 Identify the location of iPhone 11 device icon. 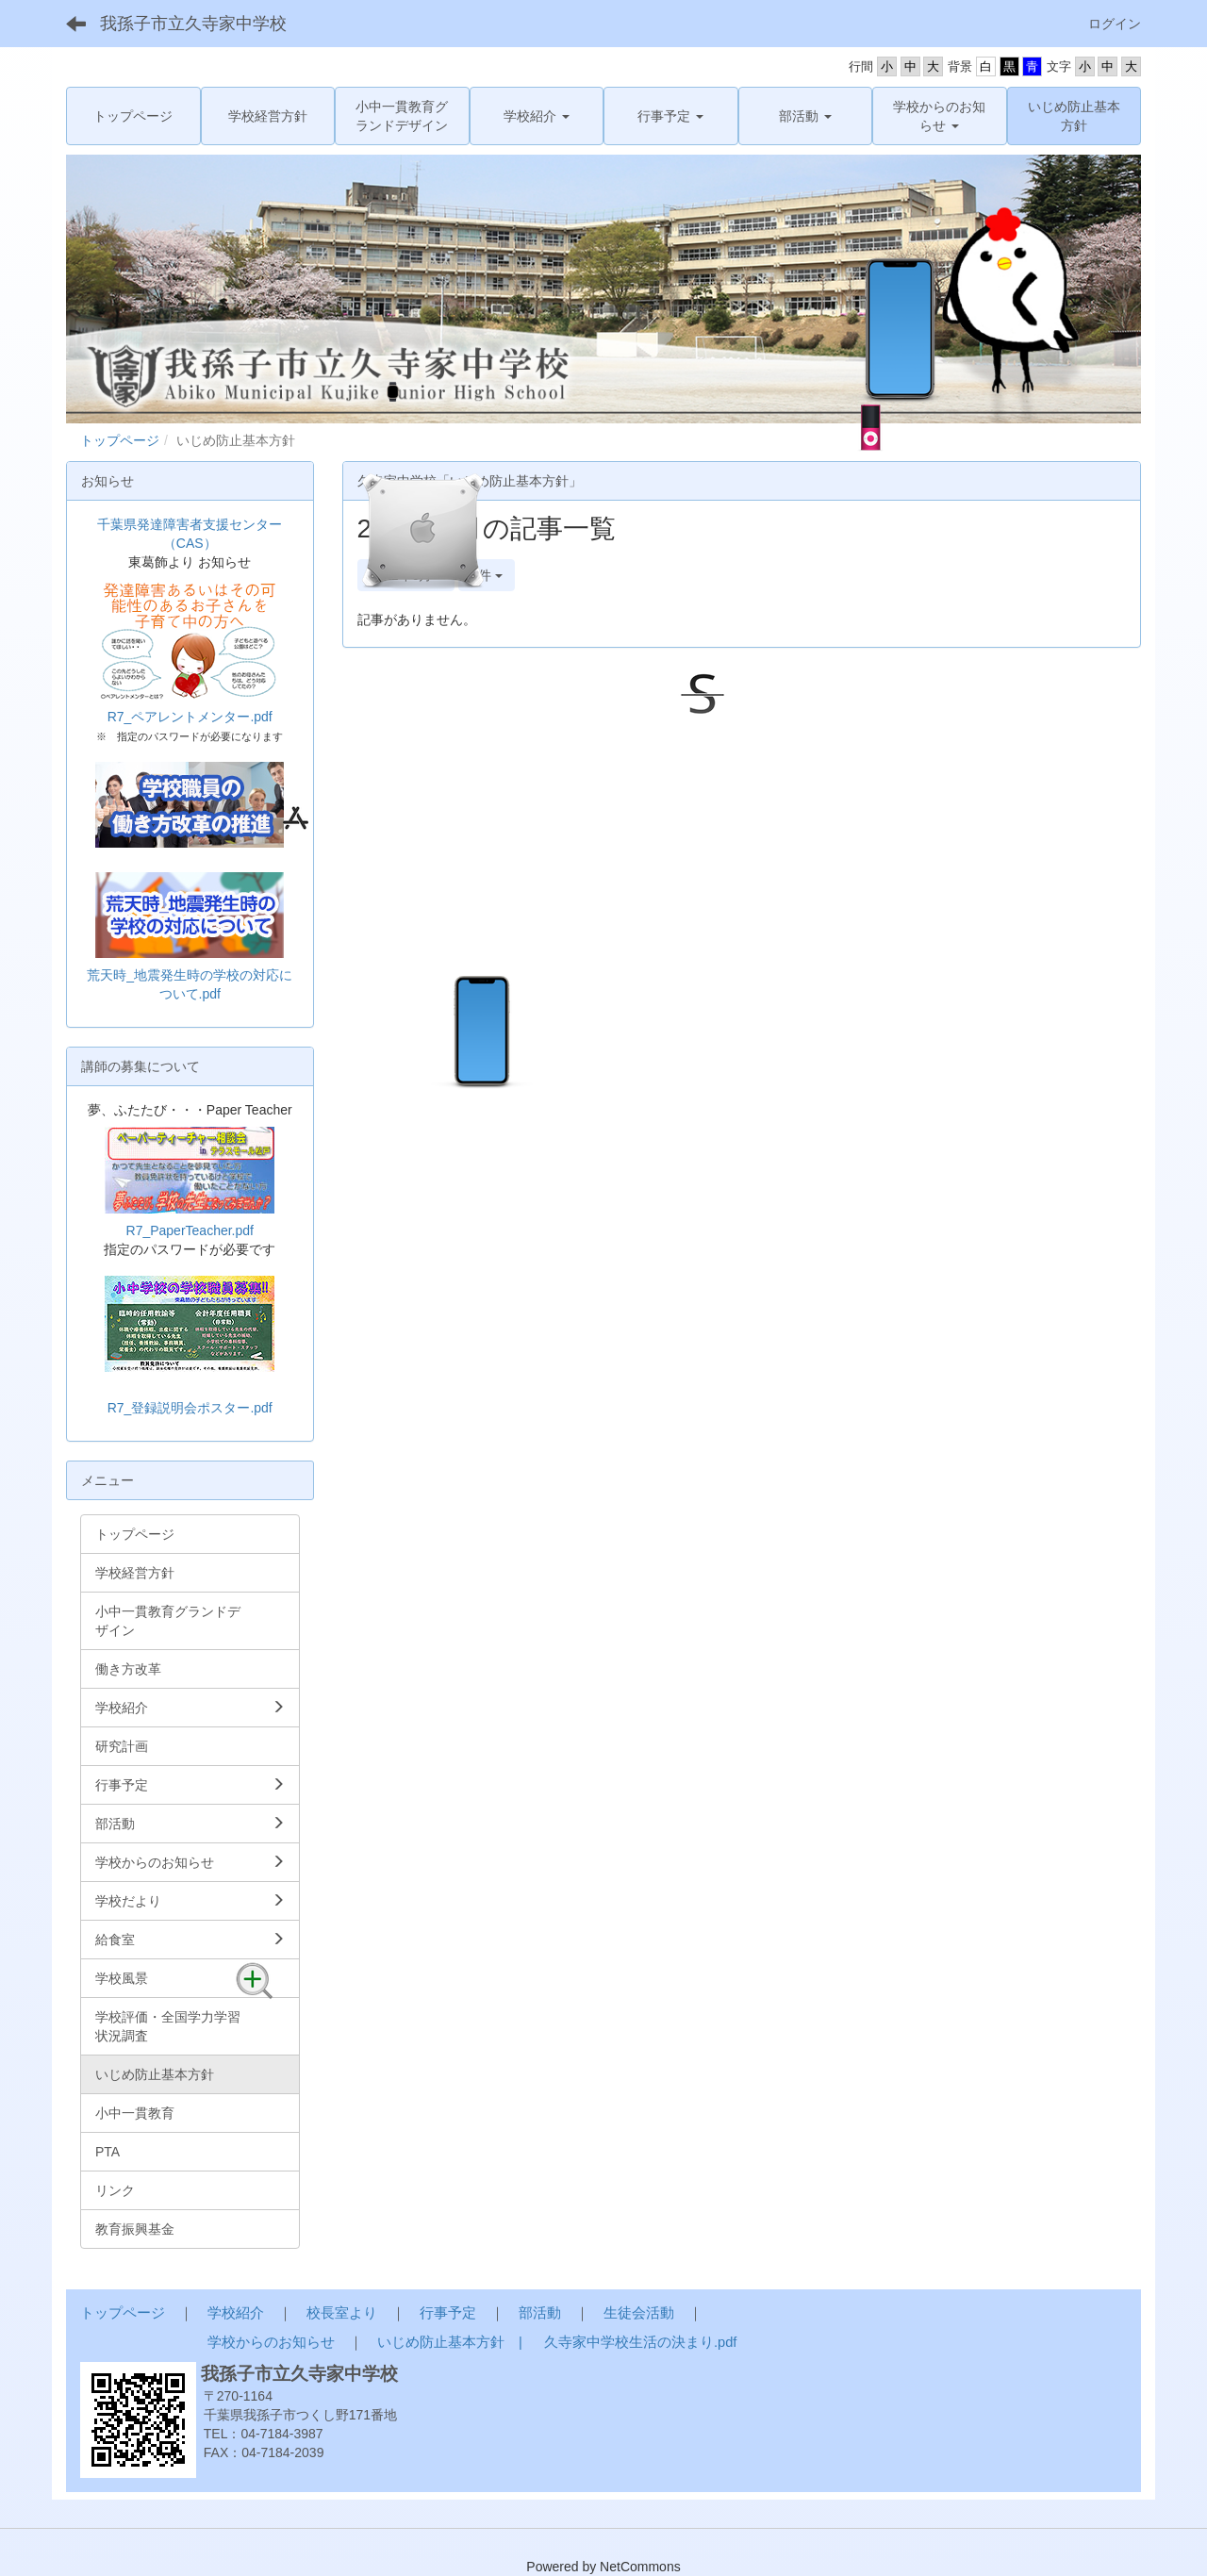
(482, 1032).